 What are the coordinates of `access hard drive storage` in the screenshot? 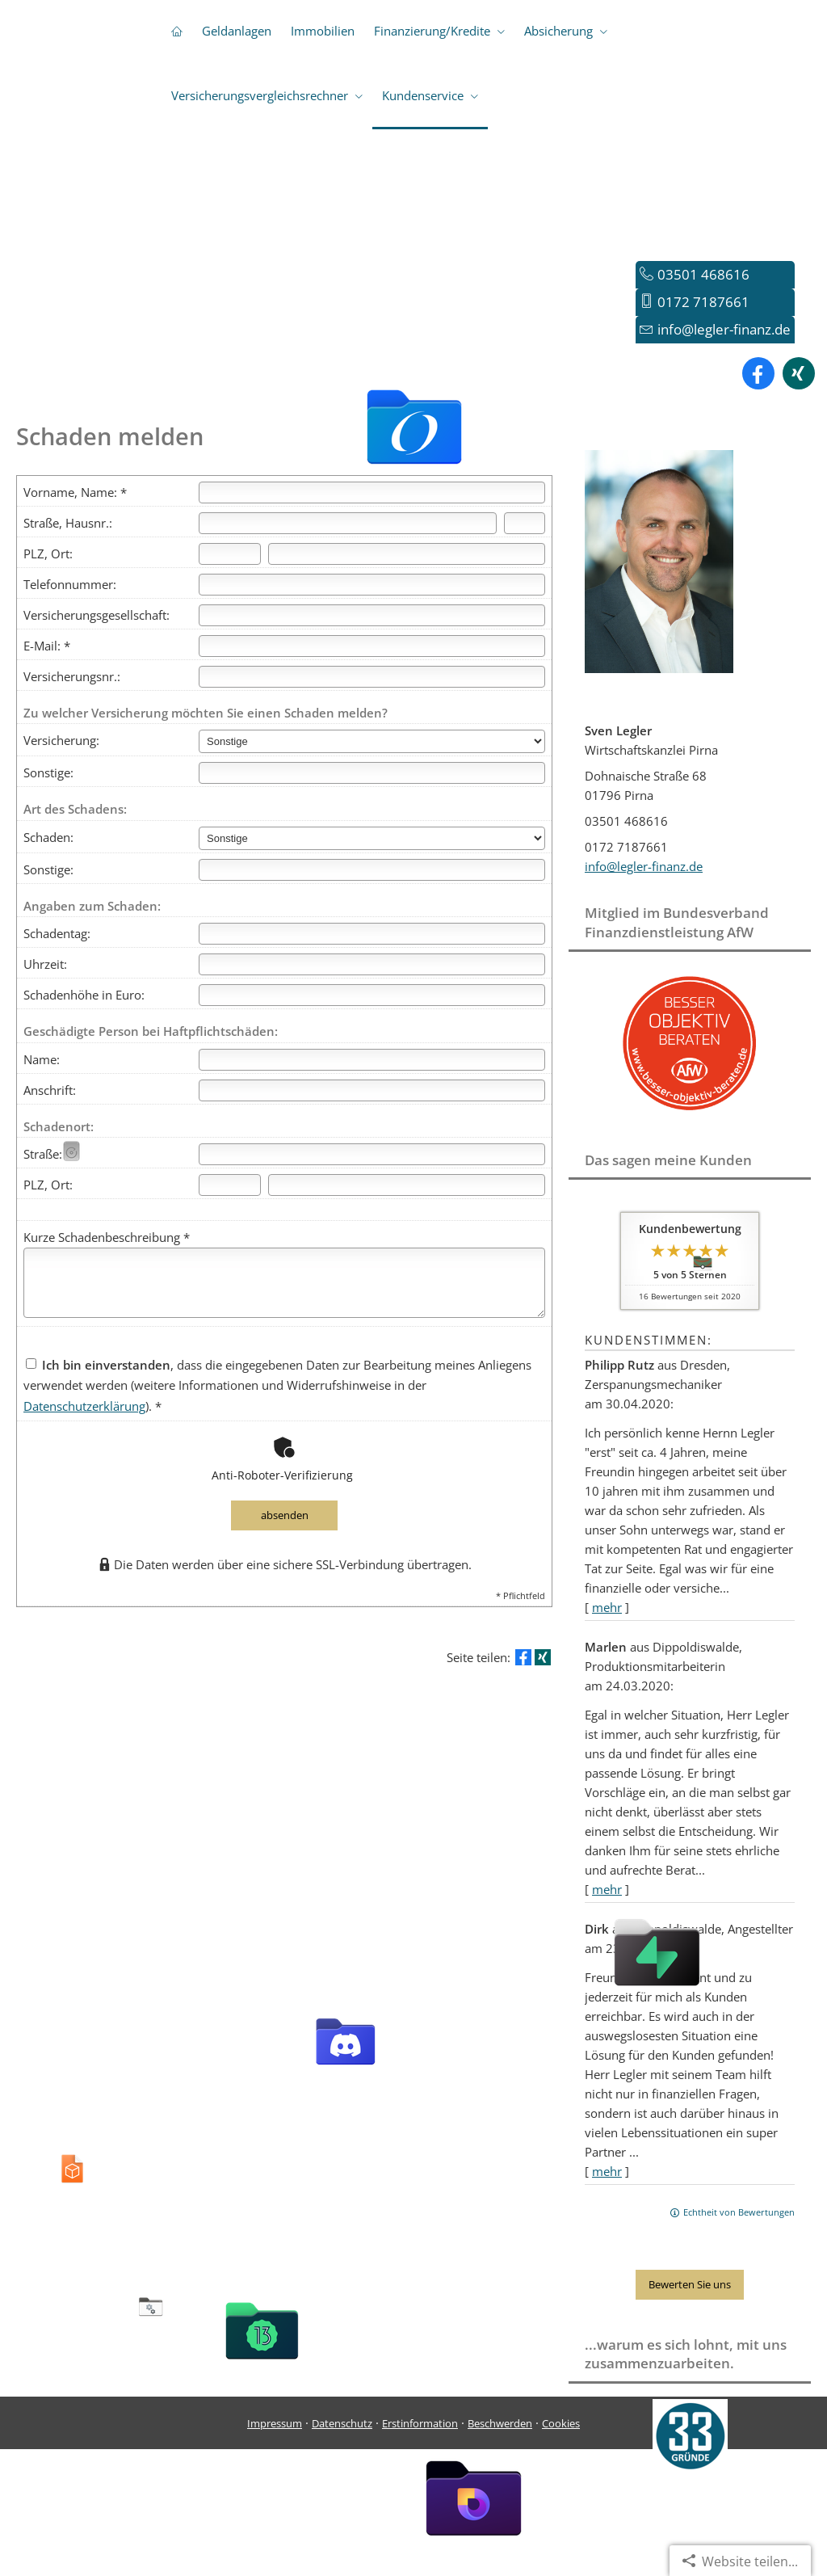 It's located at (71, 1151).